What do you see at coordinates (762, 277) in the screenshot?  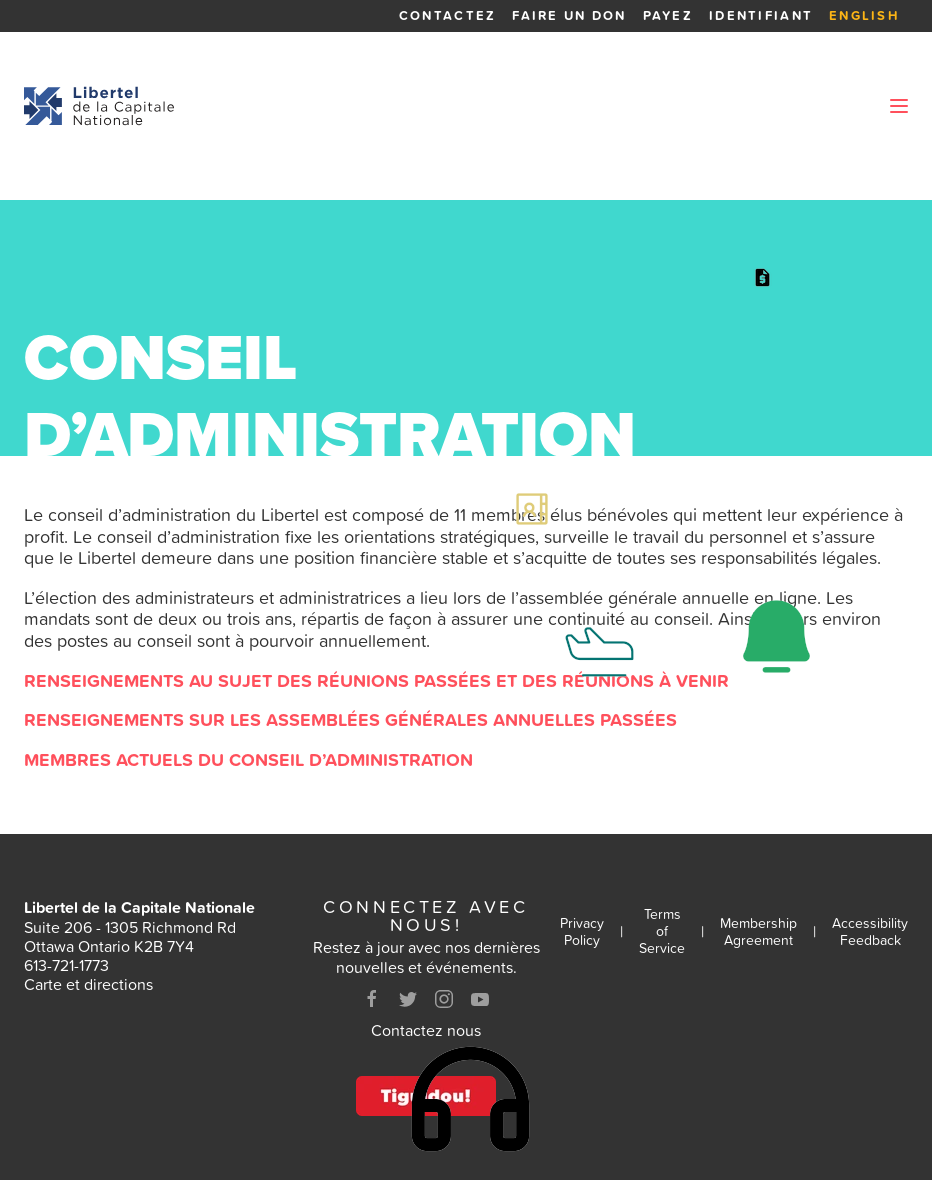 I see `request a price quote or estimate` at bounding box center [762, 277].